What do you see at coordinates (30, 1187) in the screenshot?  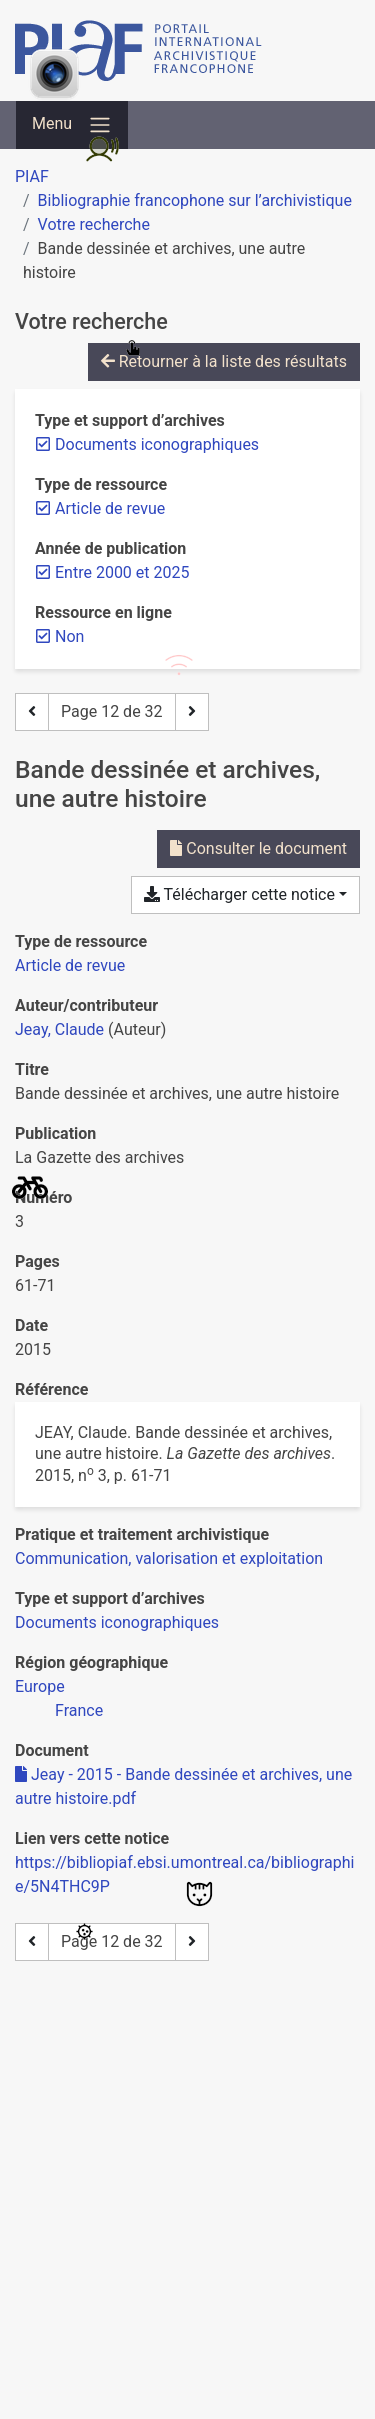 I see `access bike rental or cycling options` at bounding box center [30, 1187].